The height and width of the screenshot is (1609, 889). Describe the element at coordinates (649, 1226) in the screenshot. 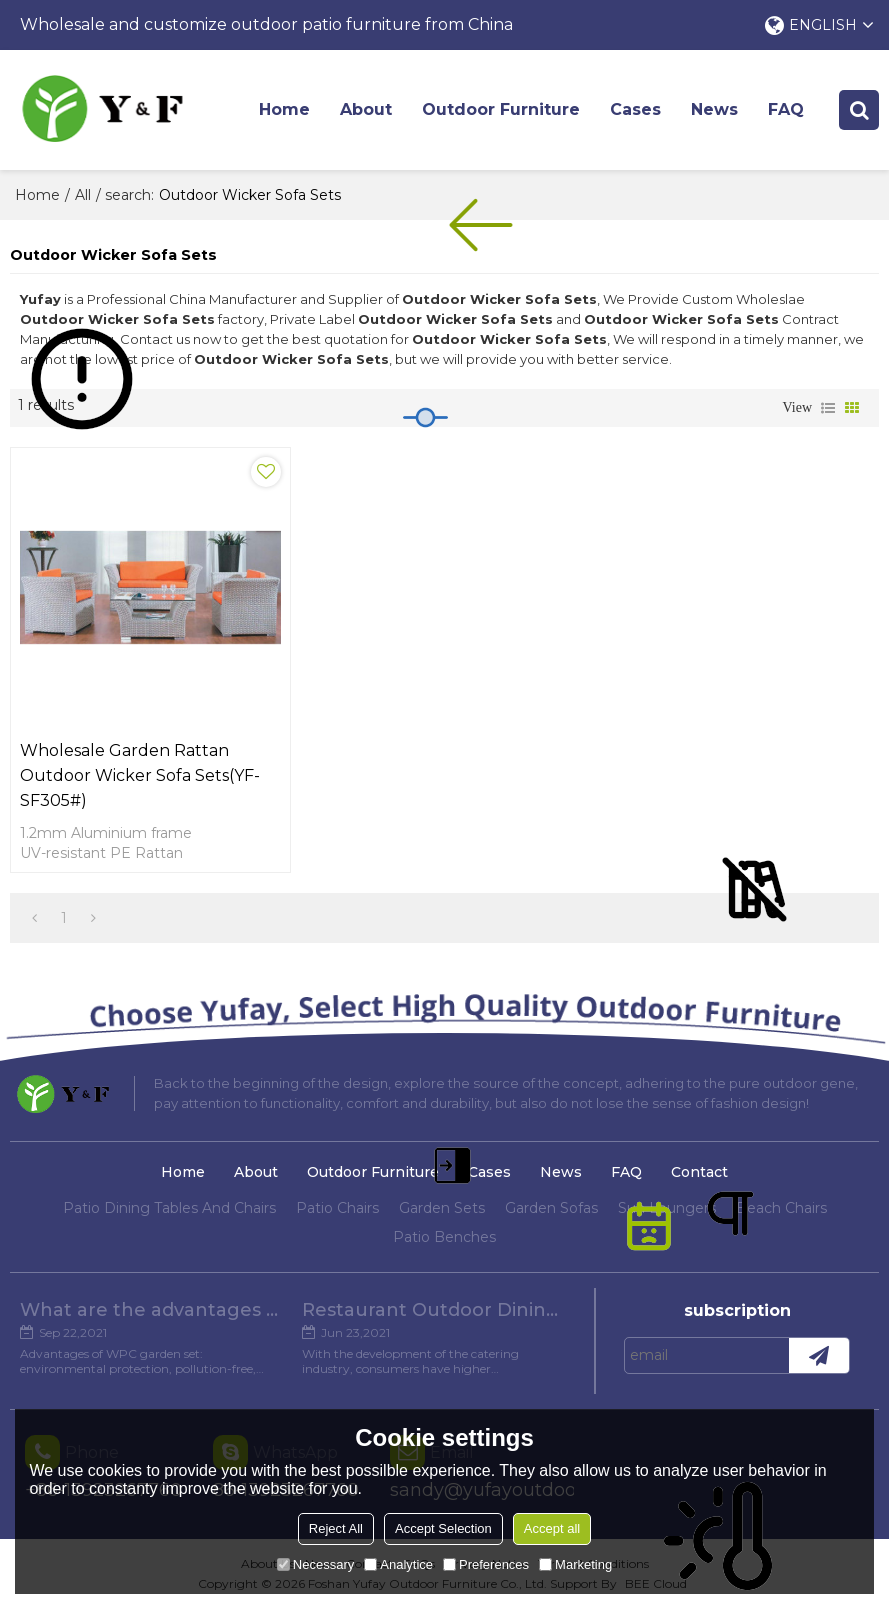

I see `no events scheduled for this date` at that location.